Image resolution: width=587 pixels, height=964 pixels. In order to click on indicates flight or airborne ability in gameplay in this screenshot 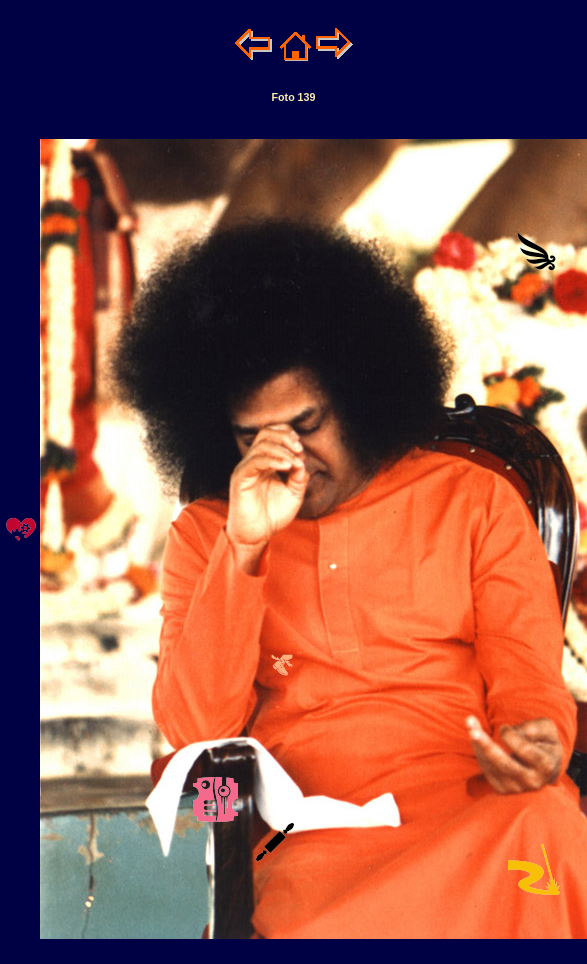, I will do `click(536, 251)`.